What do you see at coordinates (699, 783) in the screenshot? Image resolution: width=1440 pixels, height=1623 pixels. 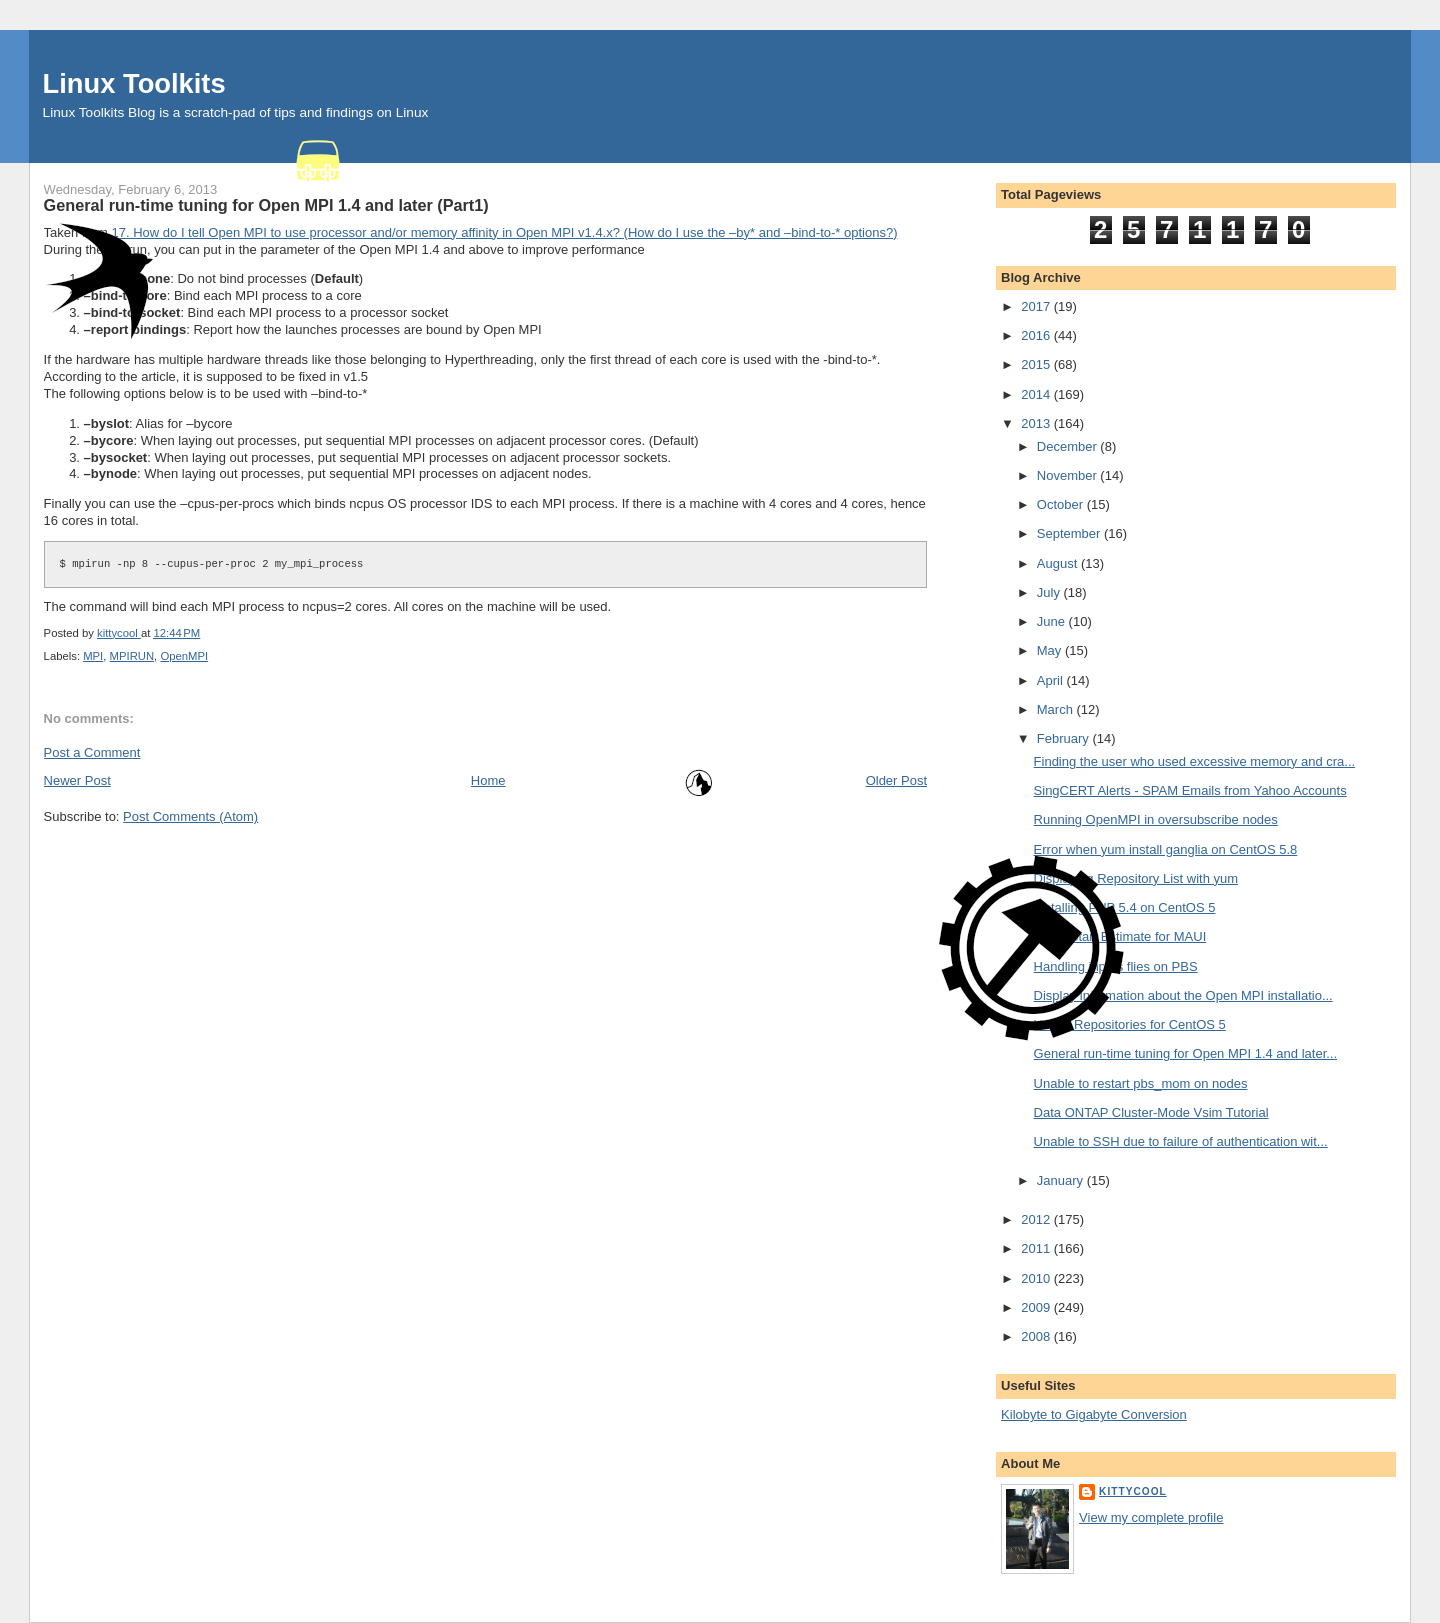 I see `view mountain or peak location` at bounding box center [699, 783].